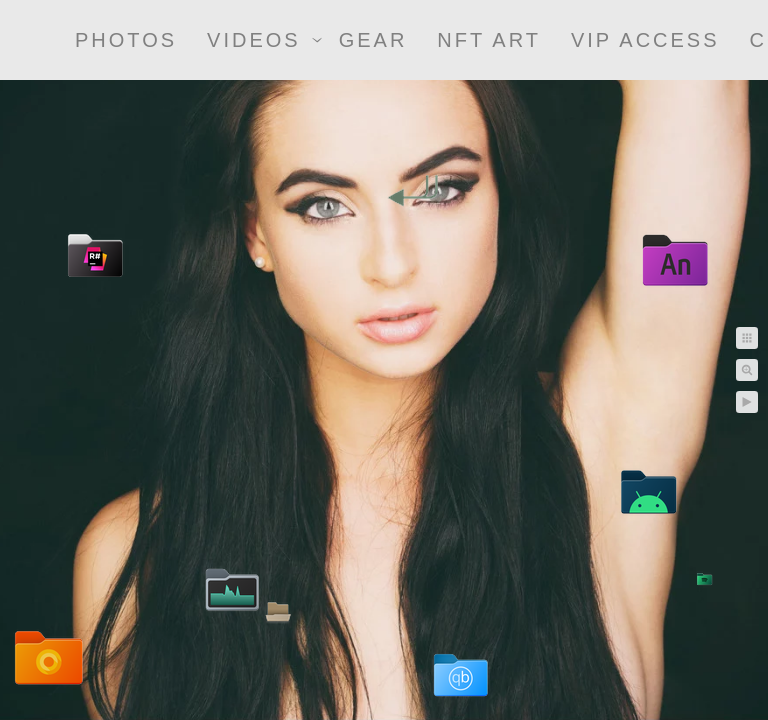  I want to click on open folder containing spotify downloads or files, so click(704, 579).